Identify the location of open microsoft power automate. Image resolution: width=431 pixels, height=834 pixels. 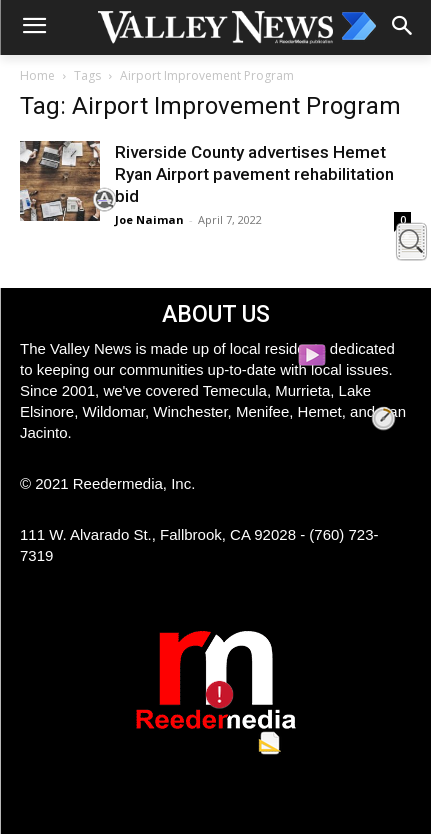
(359, 26).